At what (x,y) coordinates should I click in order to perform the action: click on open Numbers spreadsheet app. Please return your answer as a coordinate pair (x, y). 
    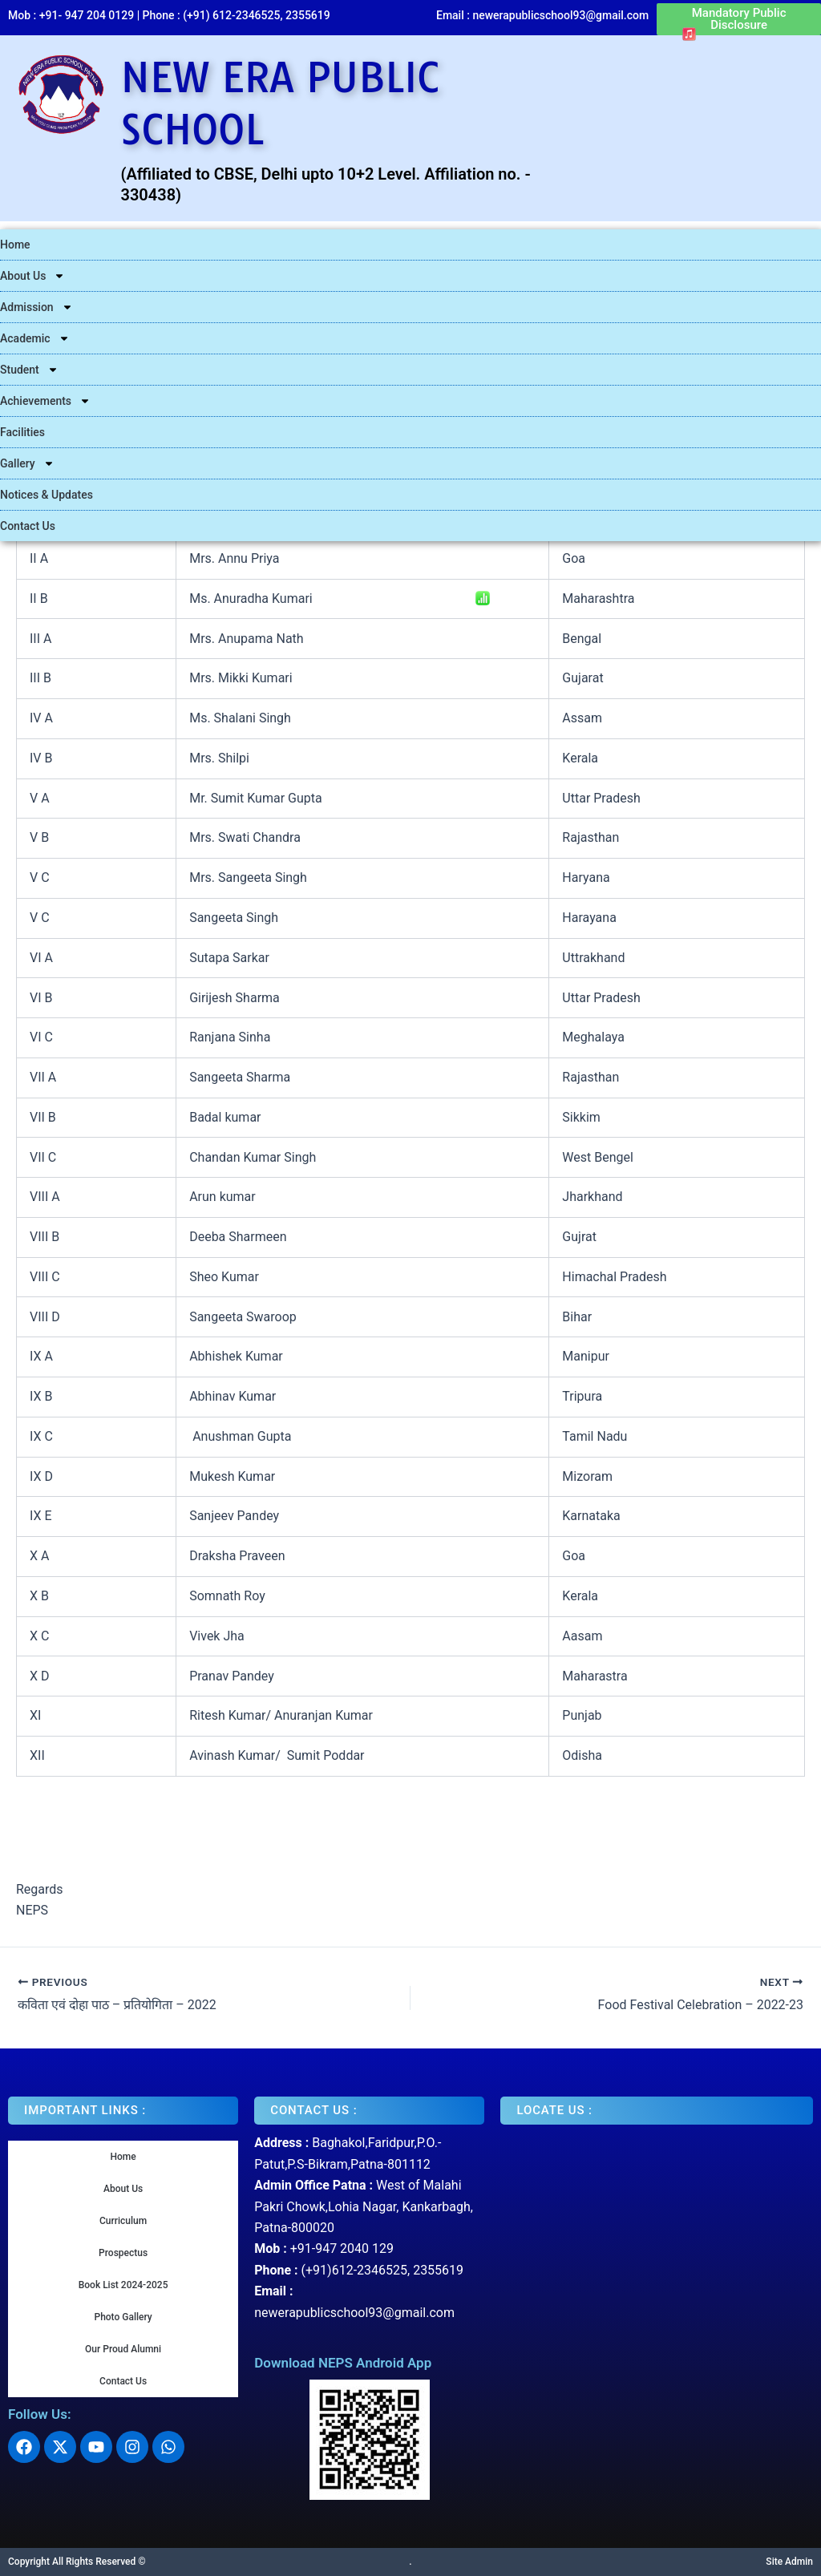
    Looking at the image, I should click on (483, 598).